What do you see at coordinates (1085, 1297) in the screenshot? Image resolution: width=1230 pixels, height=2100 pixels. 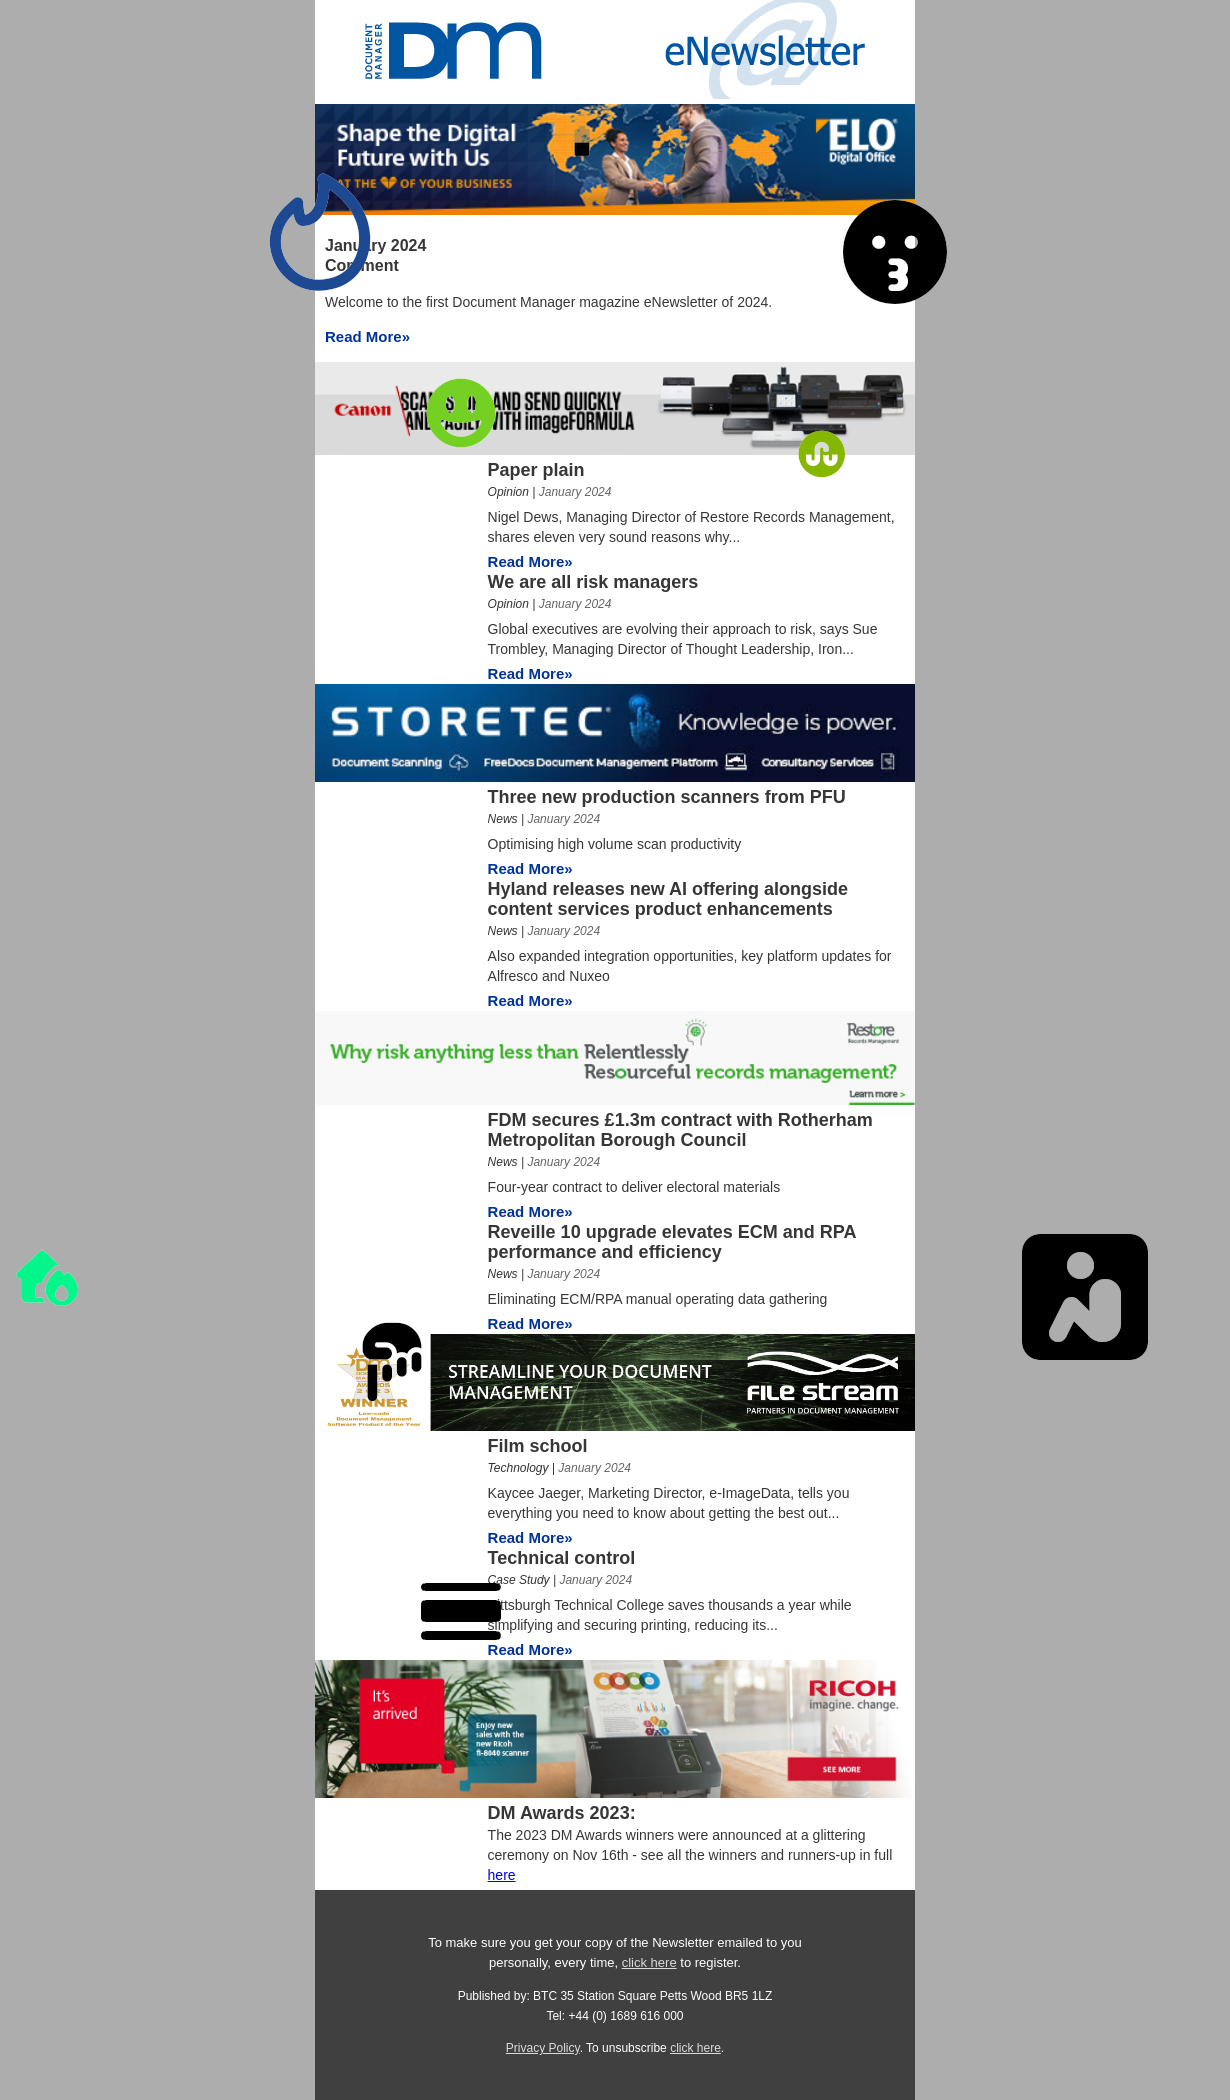 I see `indicates a confined space or restricted area` at bounding box center [1085, 1297].